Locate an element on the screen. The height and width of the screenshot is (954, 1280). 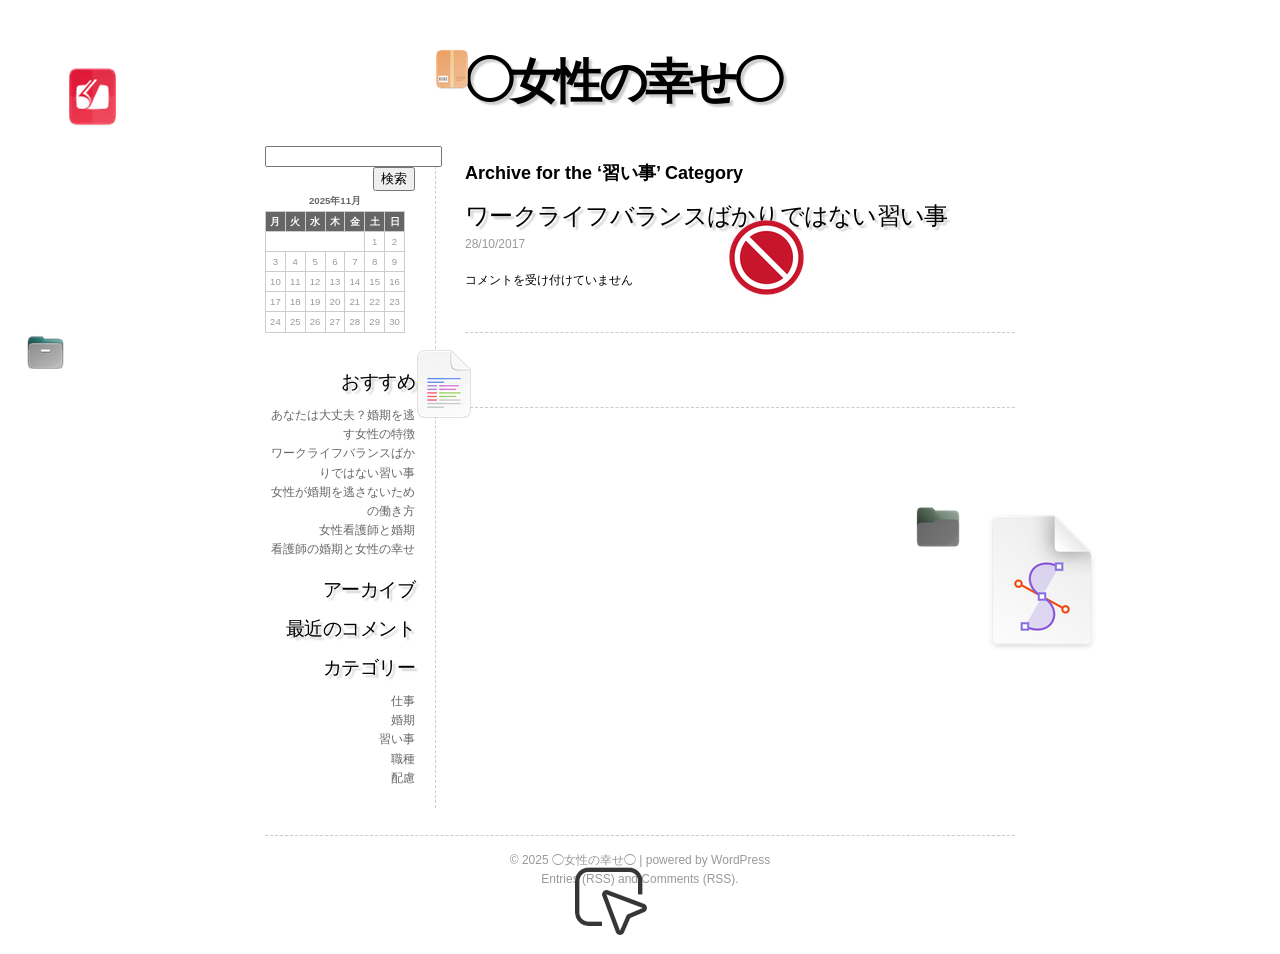
an eps vector file type indicator is located at coordinates (92, 96).